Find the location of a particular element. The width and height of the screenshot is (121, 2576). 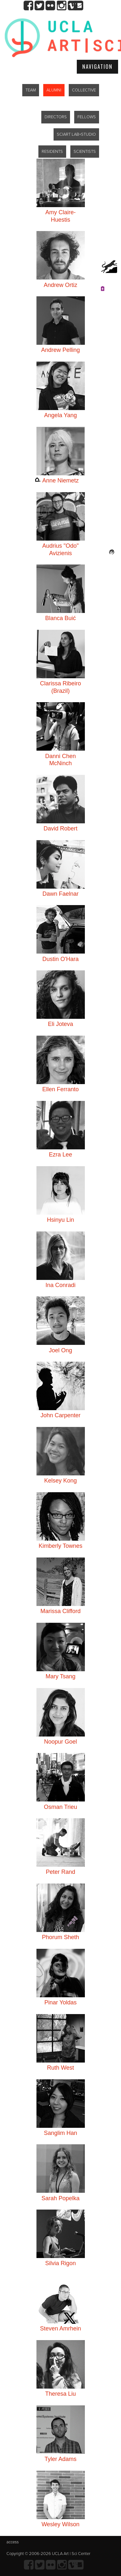

battery charging status indicator is located at coordinates (103, 289).